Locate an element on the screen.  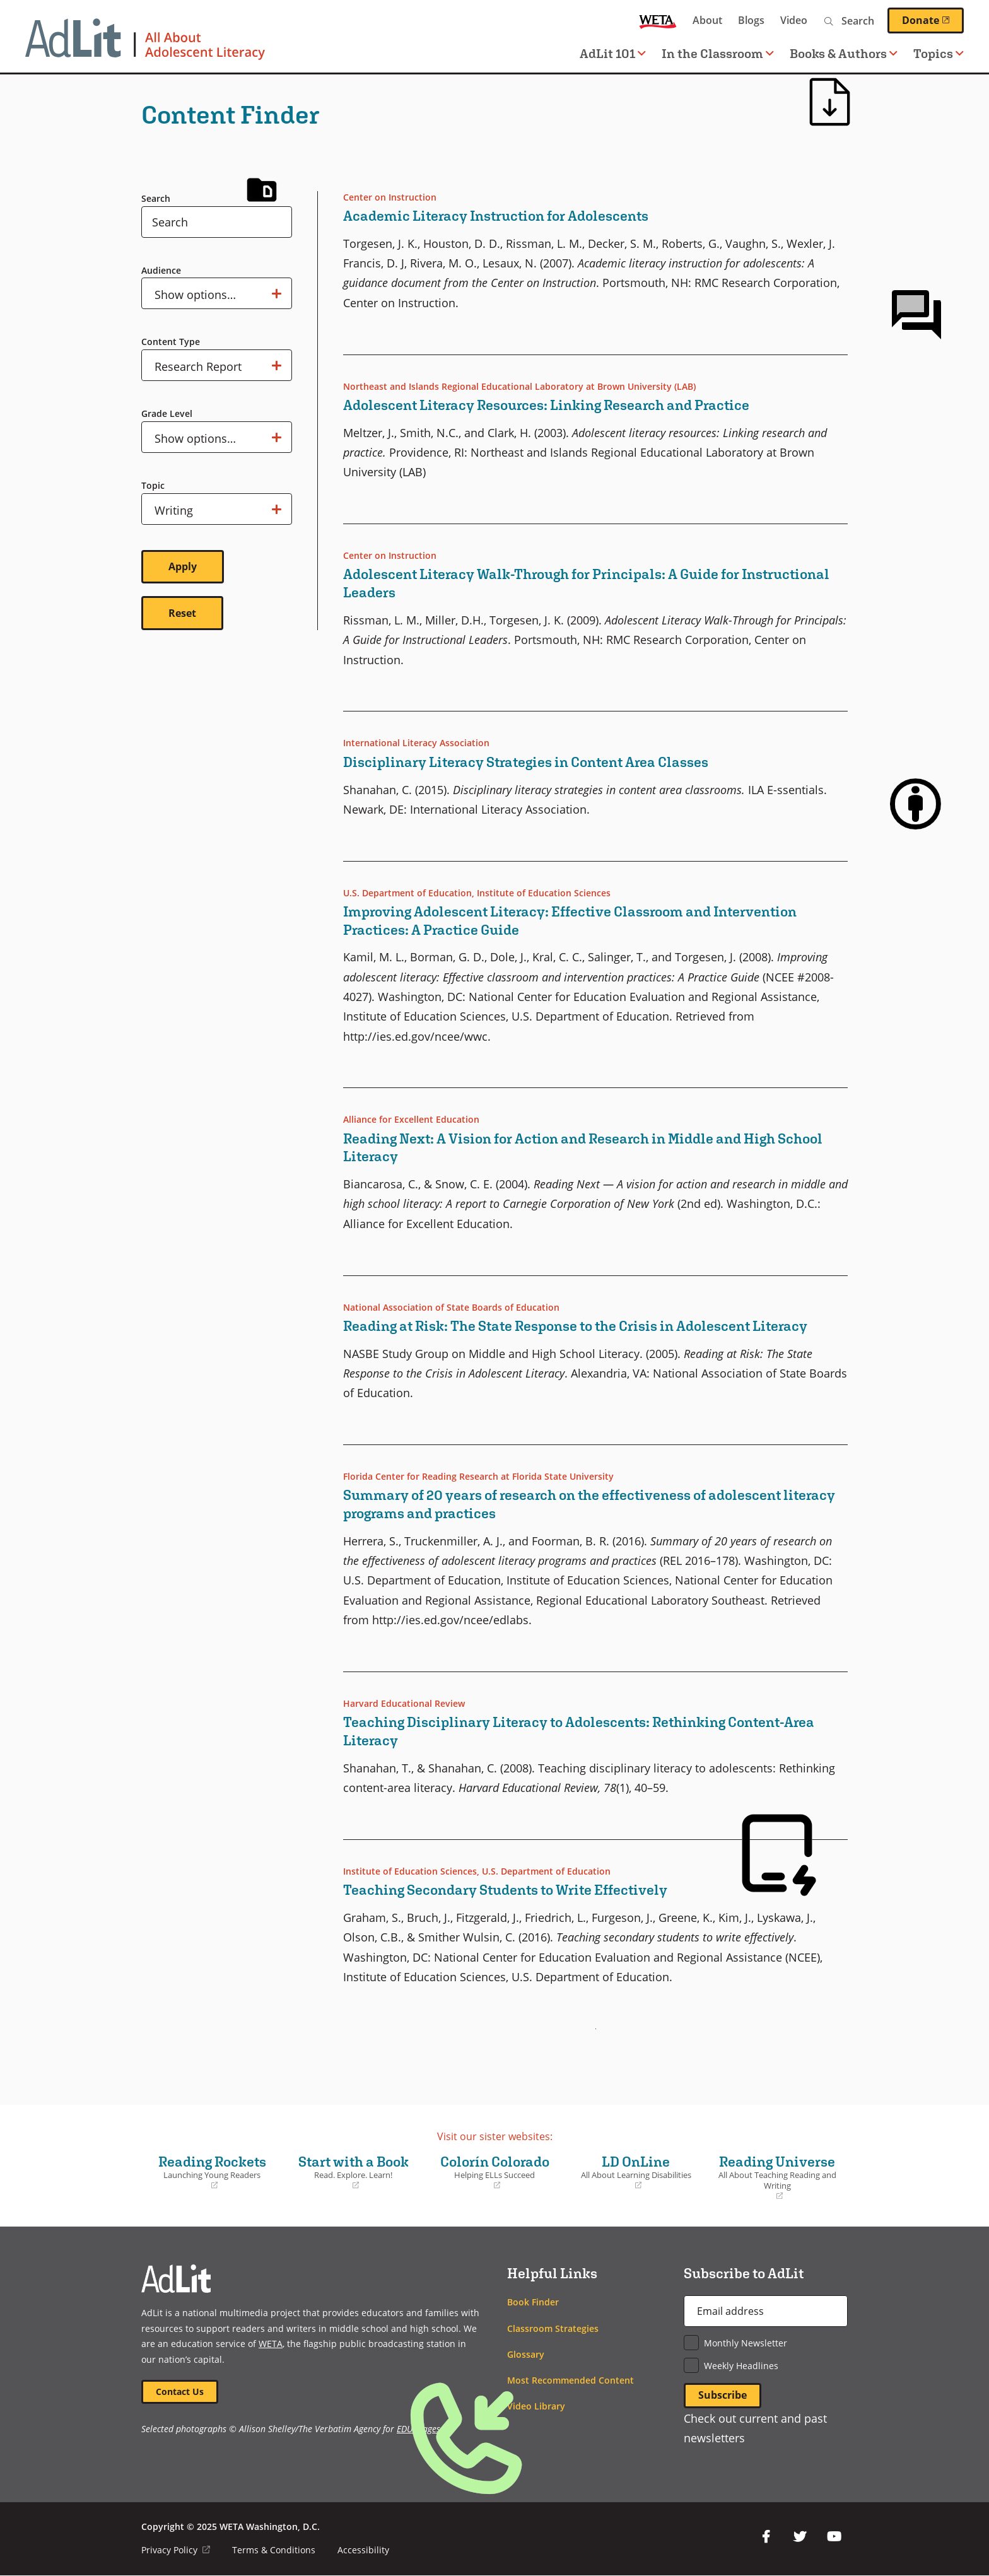
download a file is located at coordinates (829, 102).